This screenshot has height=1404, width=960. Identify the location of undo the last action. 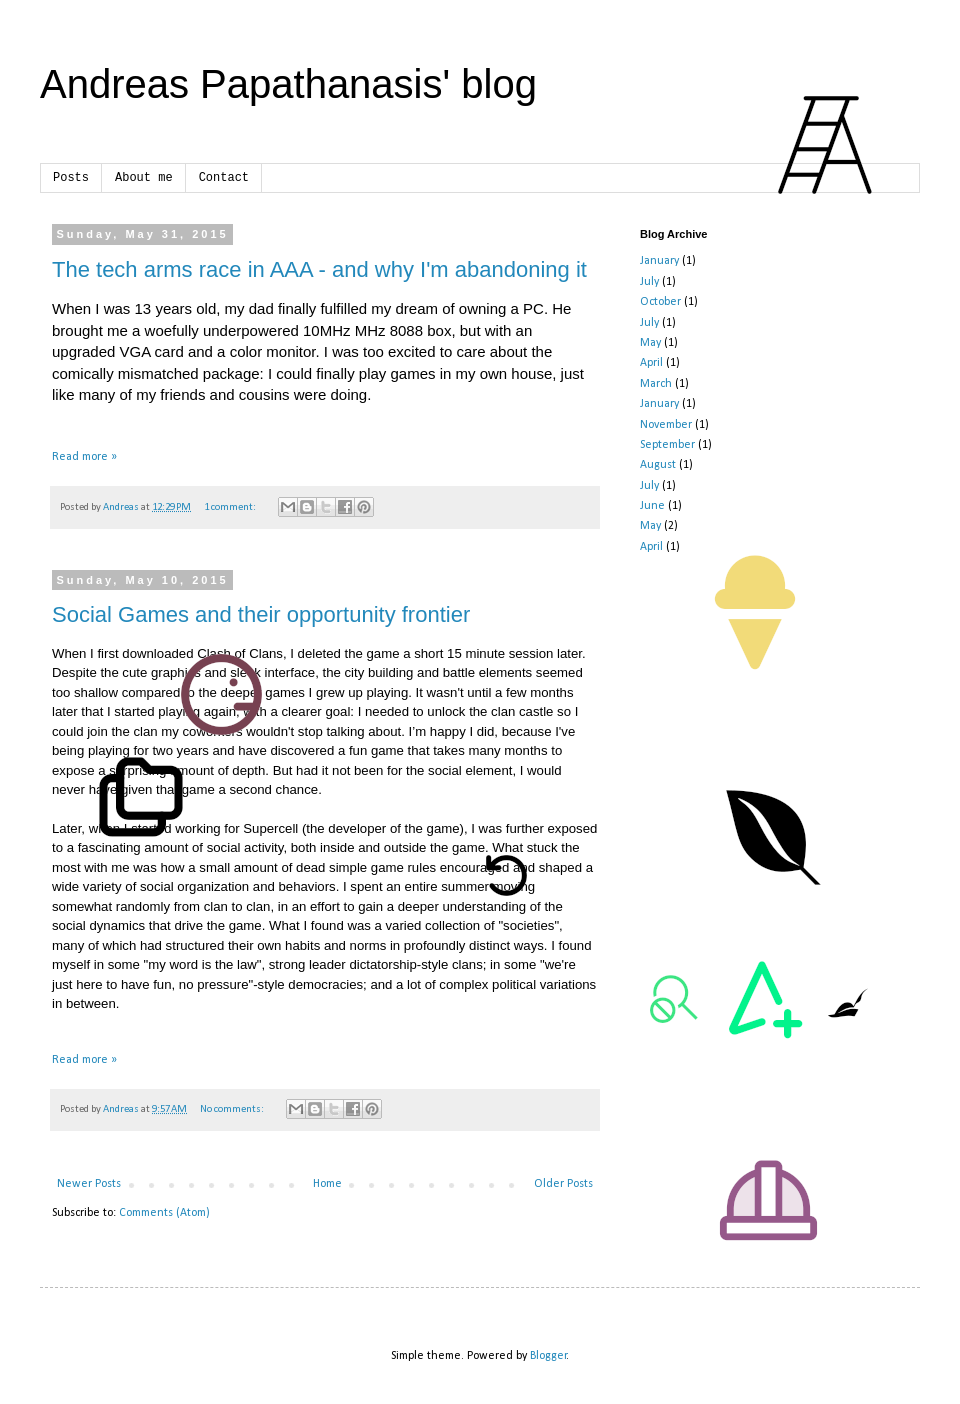
(506, 875).